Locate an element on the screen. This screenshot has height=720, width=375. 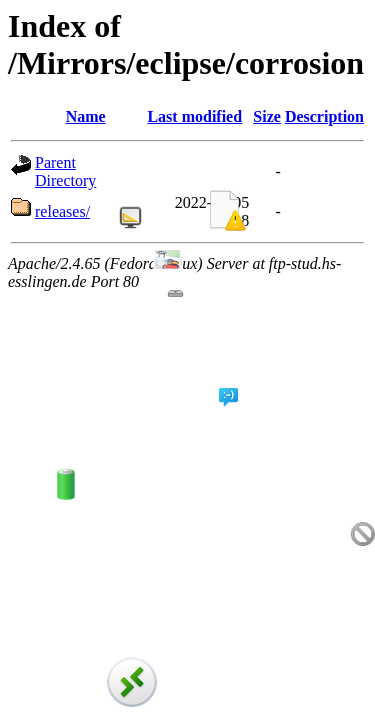
indicates a file with an error or warning is located at coordinates (224, 209).